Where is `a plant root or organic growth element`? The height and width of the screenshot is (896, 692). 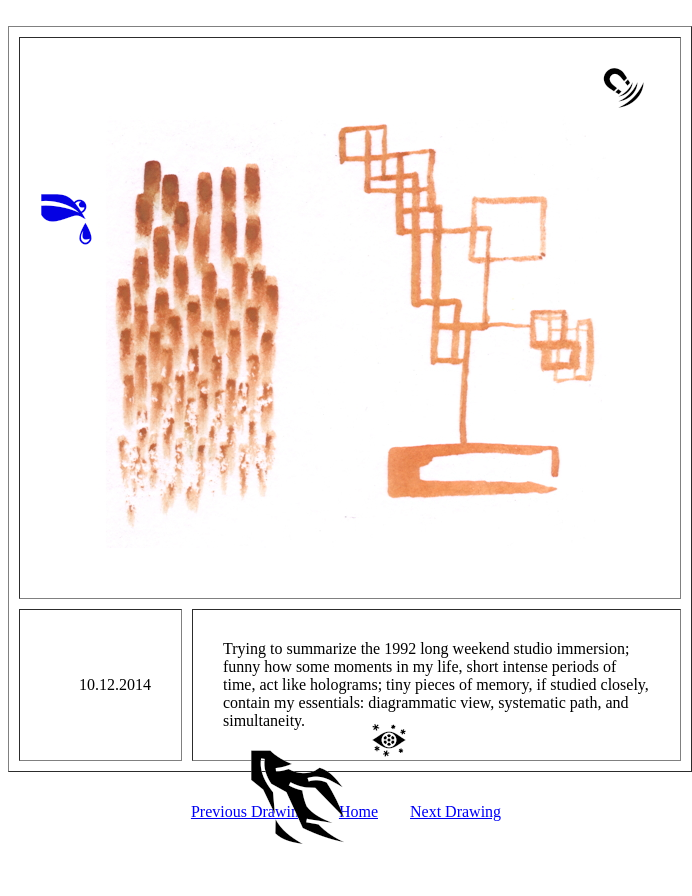
a plant root or organic growth element is located at coordinates (298, 797).